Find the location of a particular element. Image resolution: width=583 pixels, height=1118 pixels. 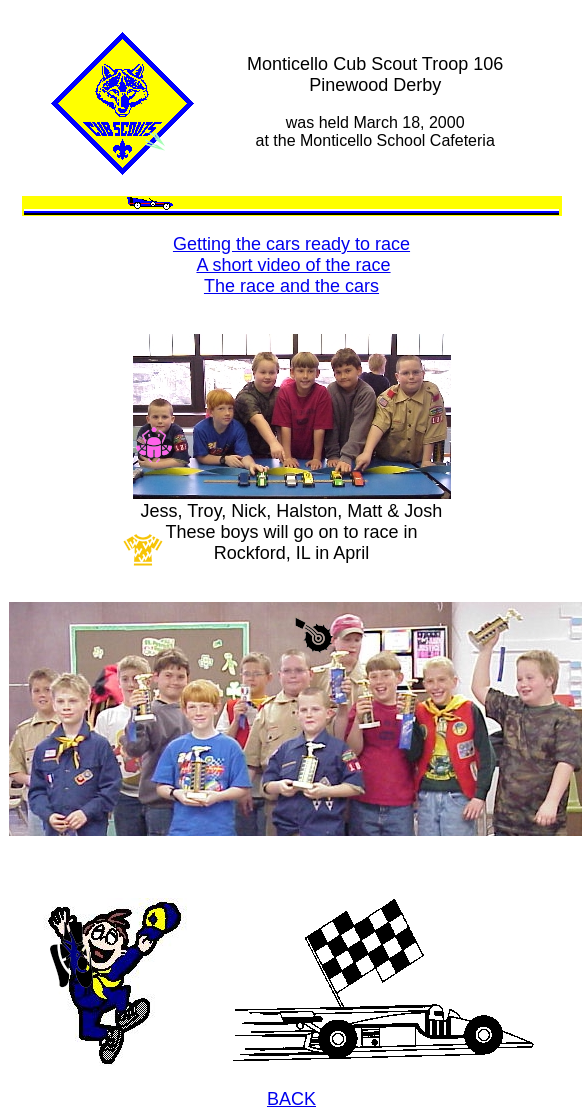

perform a precision attack or critical strike is located at coordinates (155, 142).